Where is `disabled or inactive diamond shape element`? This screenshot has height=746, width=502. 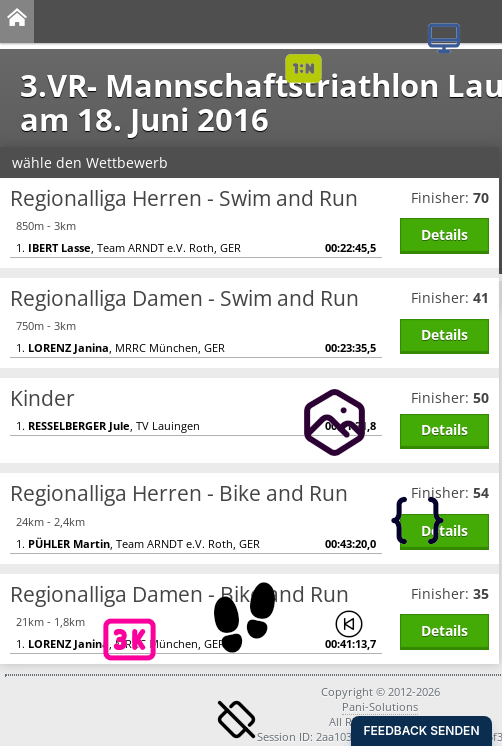 disabled or inactive diamond shape element is located at coordinates (236, 719).